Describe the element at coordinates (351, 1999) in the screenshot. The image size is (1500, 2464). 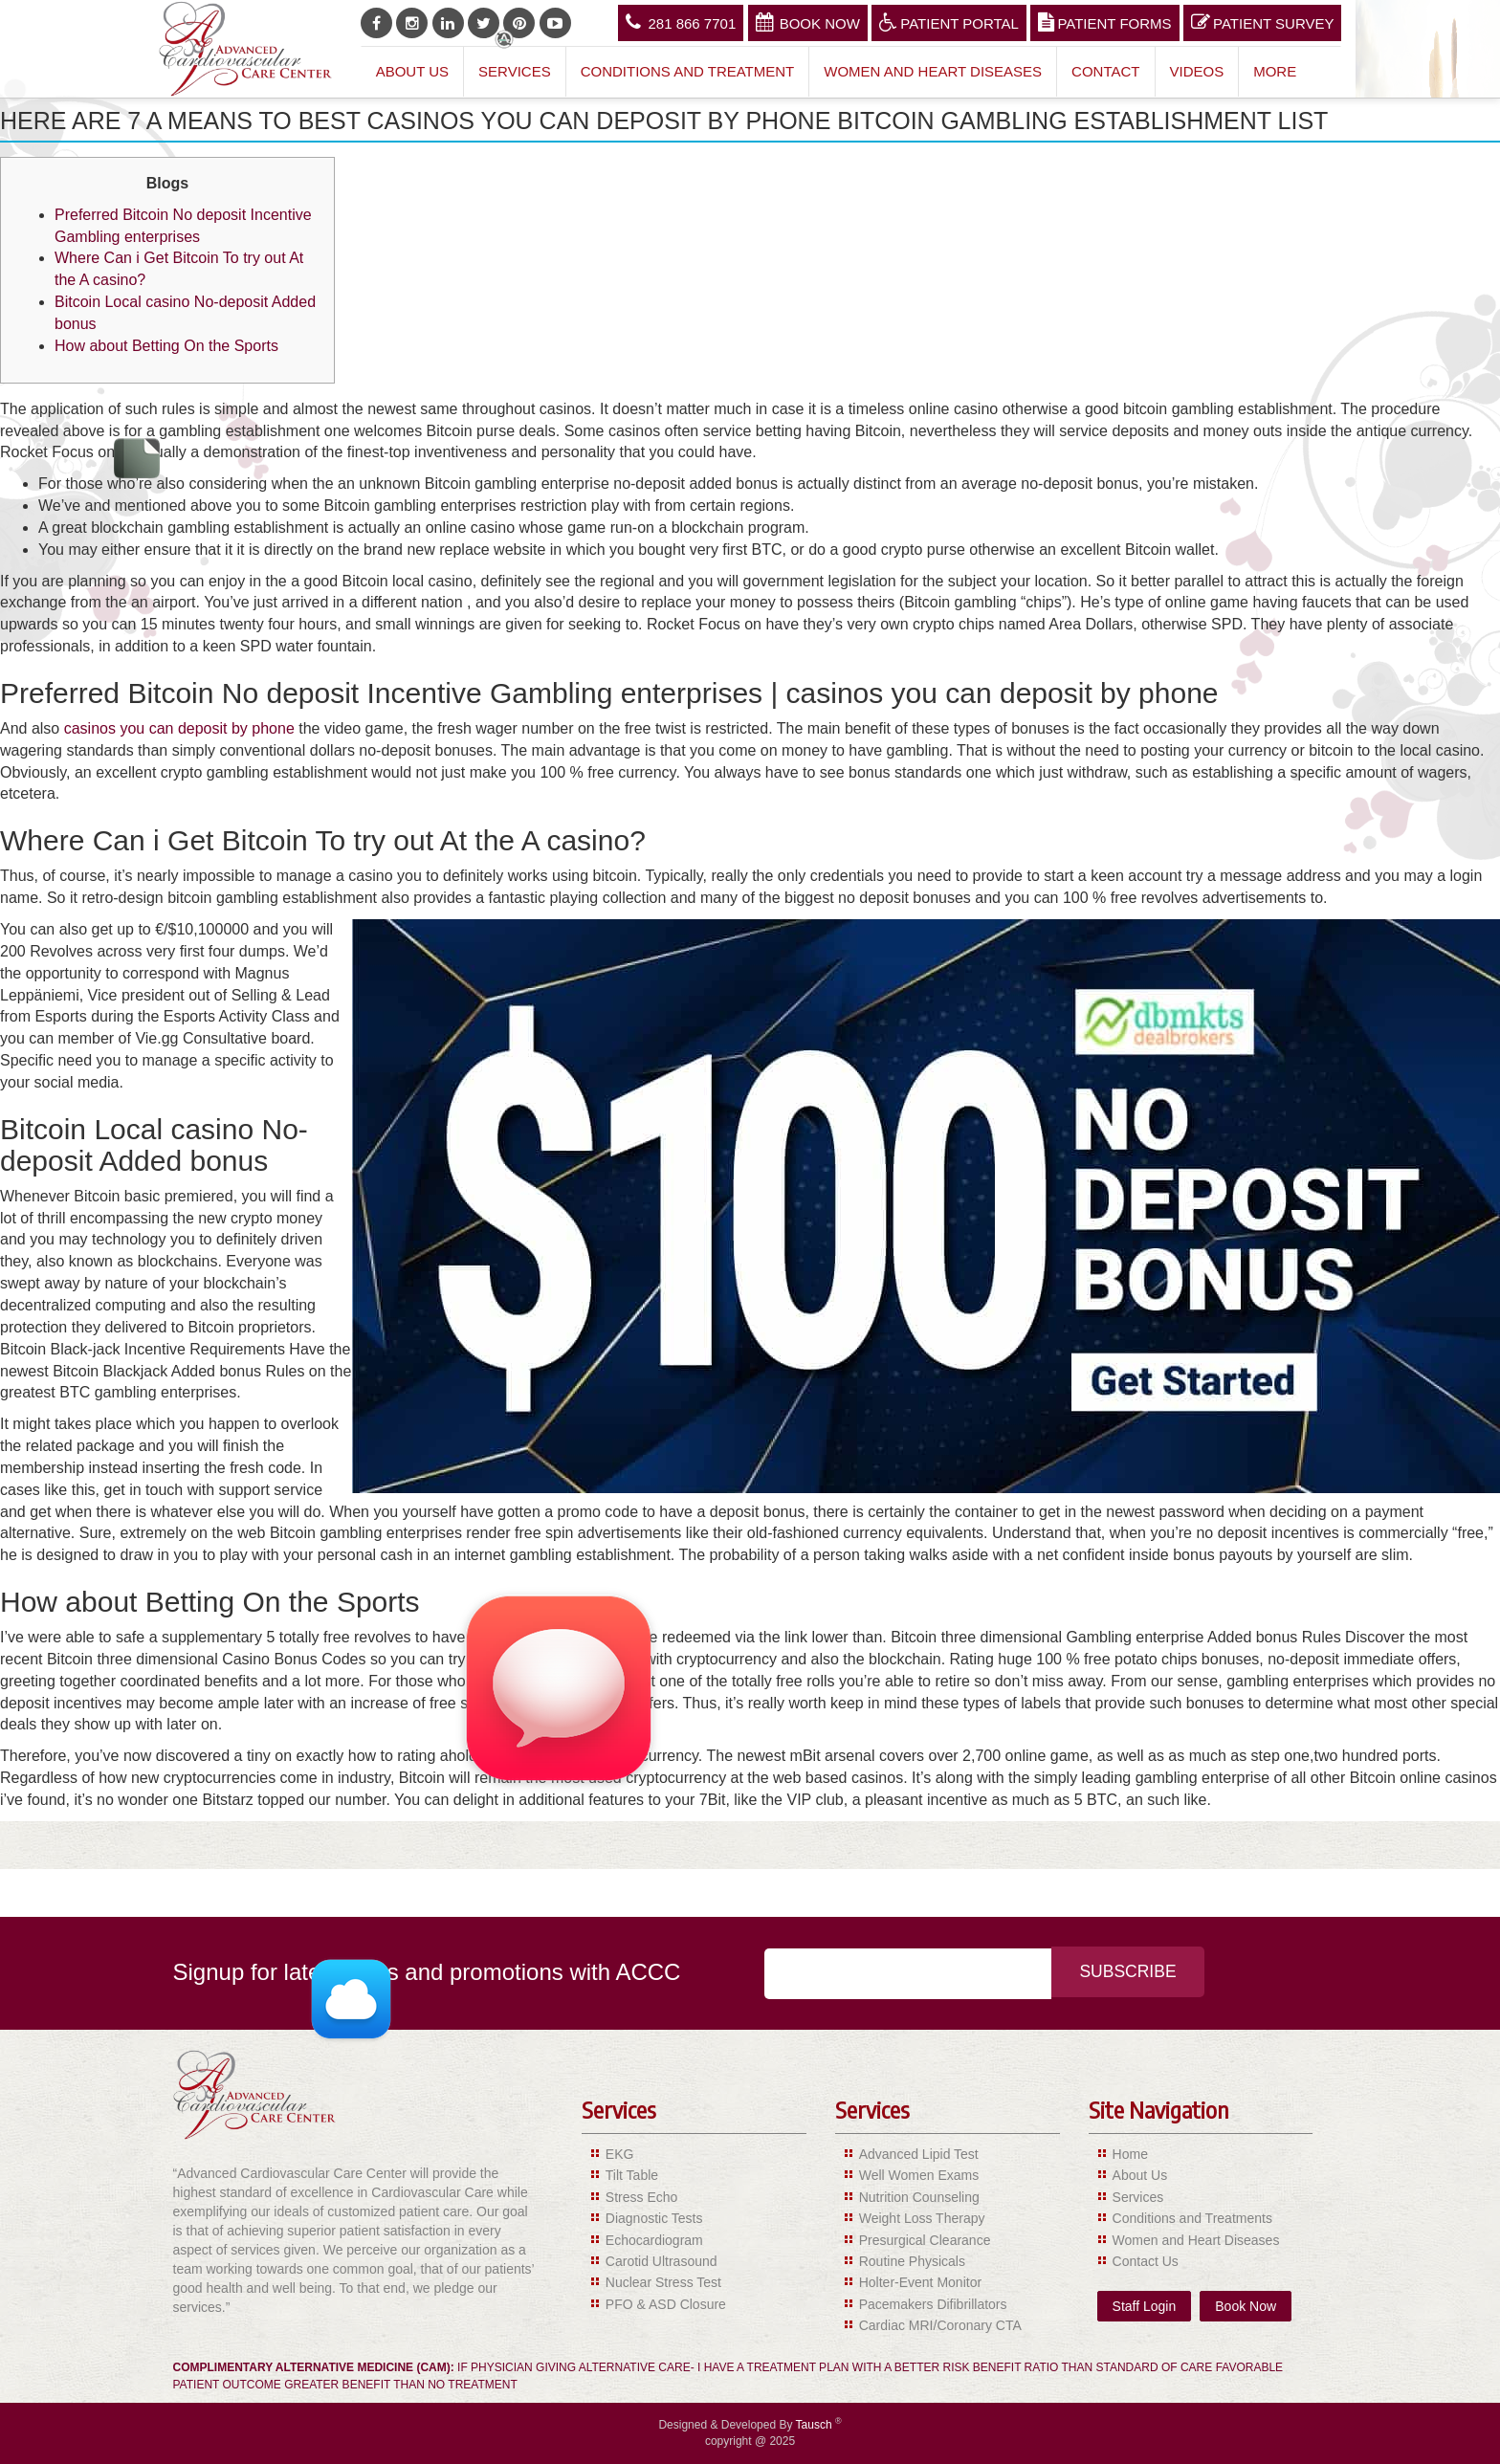
I see `access online account settings` at that location.